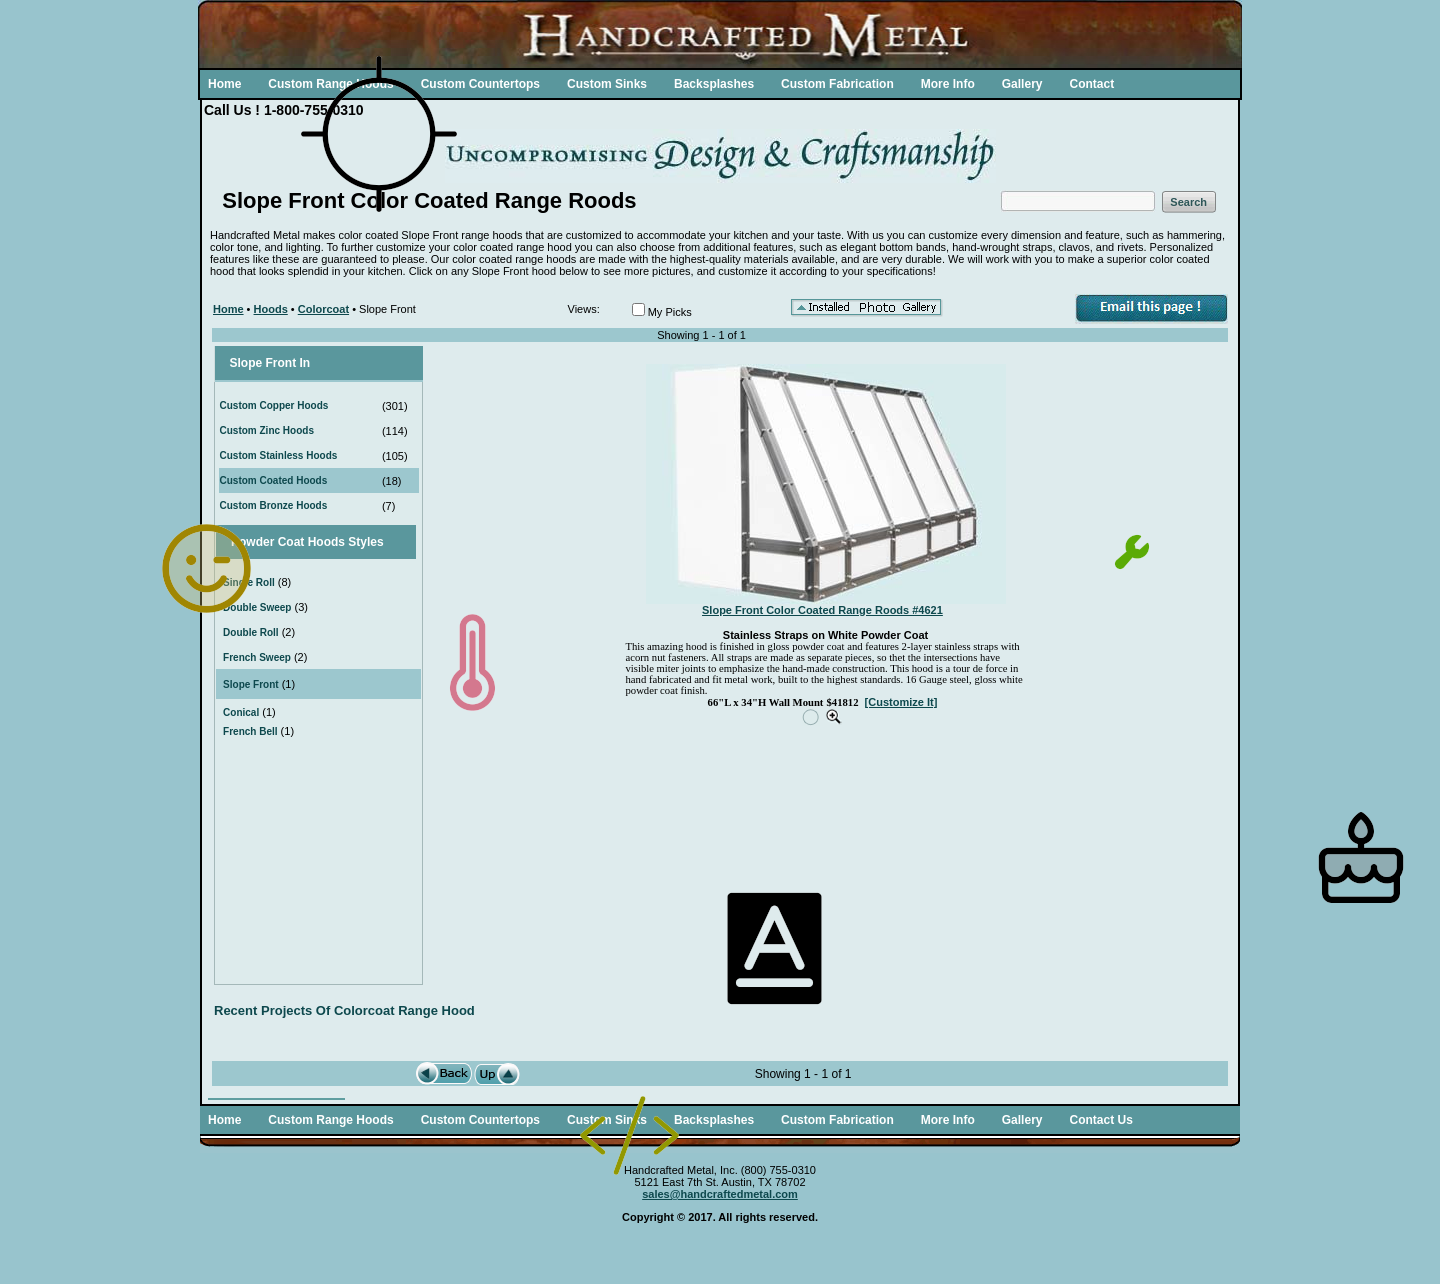 This screenshot has height=1284, width=1440. I want to click on access current location, so click(379, 134).